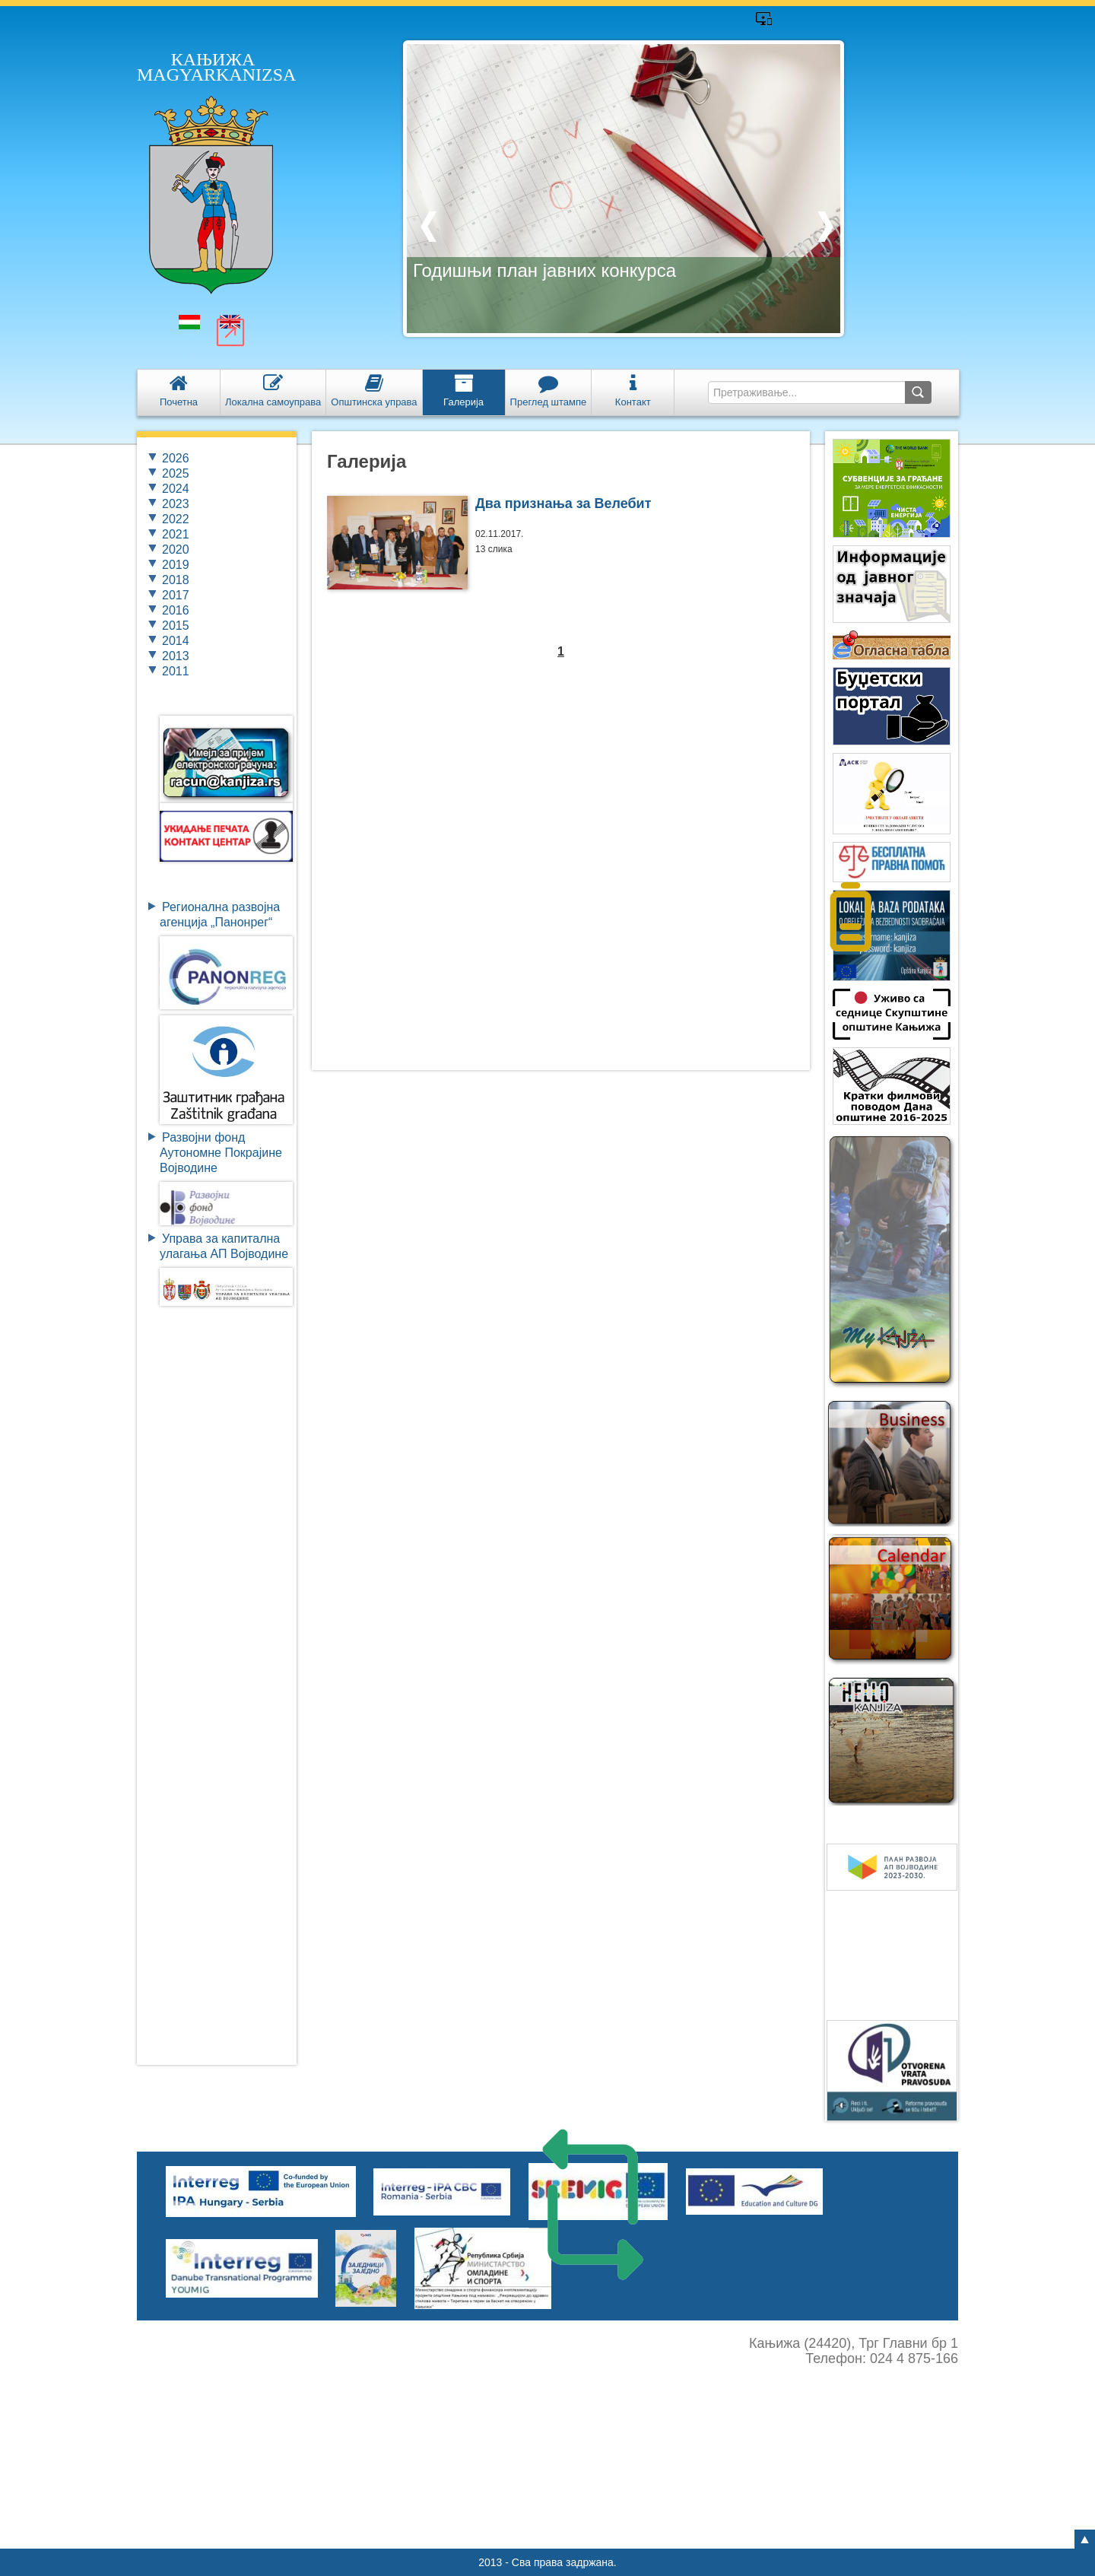 The image size is (1095, 2576). I want to click on rotate device orientation, so click(592, 2204).